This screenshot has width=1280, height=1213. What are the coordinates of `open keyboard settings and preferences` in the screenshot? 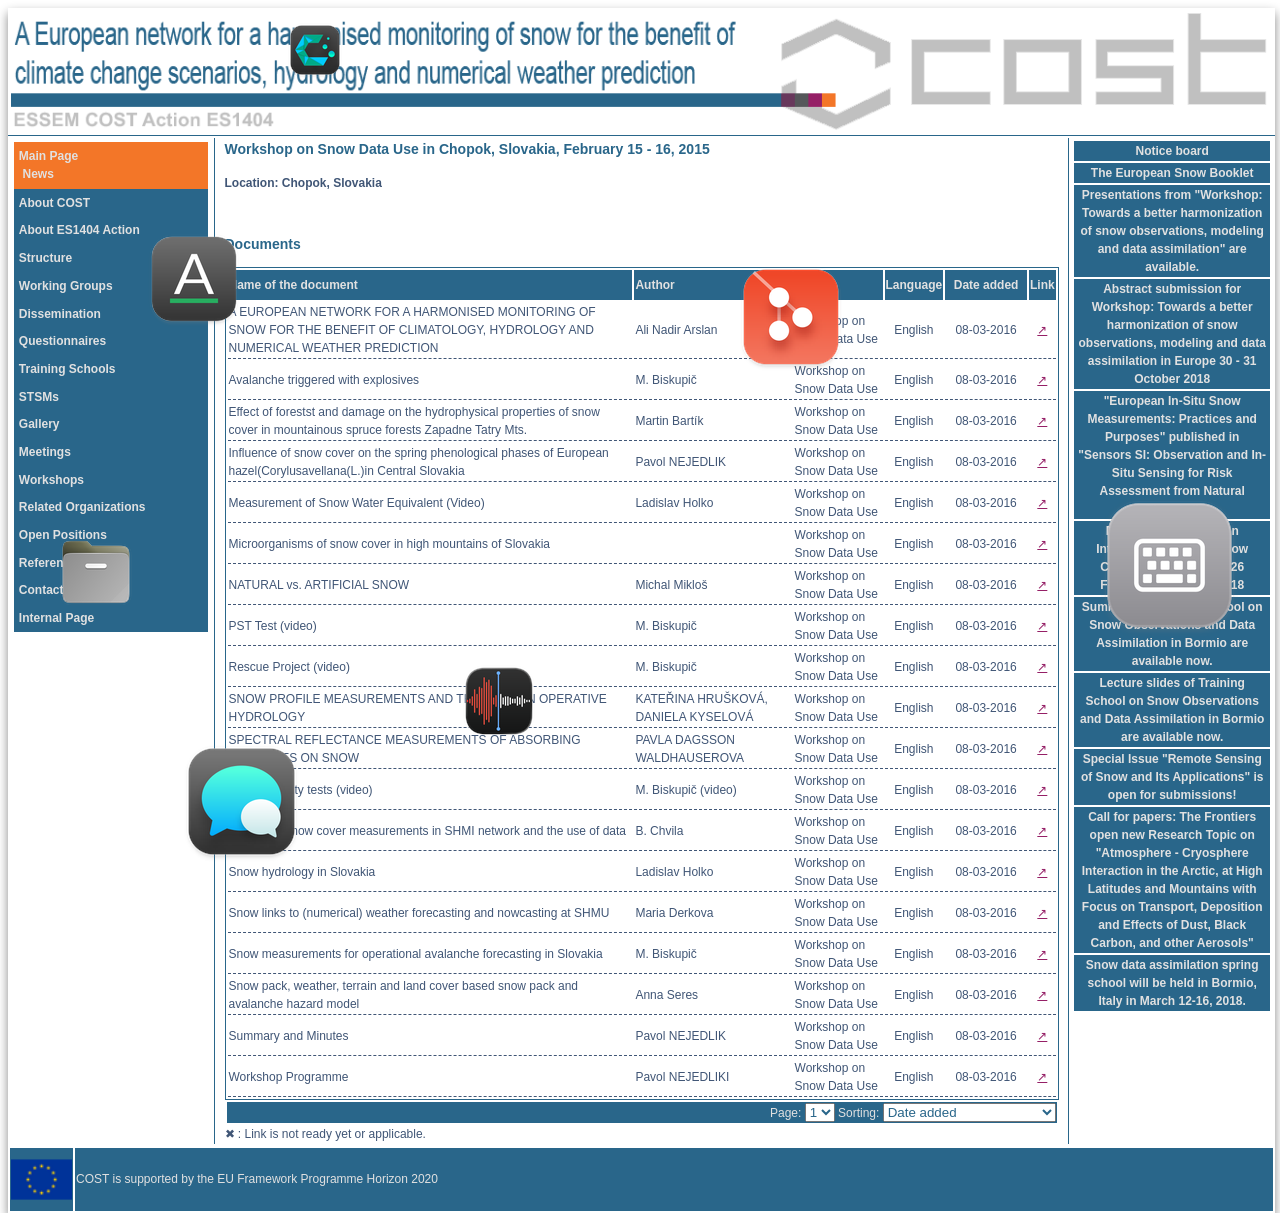 It's located at (1169, 567).